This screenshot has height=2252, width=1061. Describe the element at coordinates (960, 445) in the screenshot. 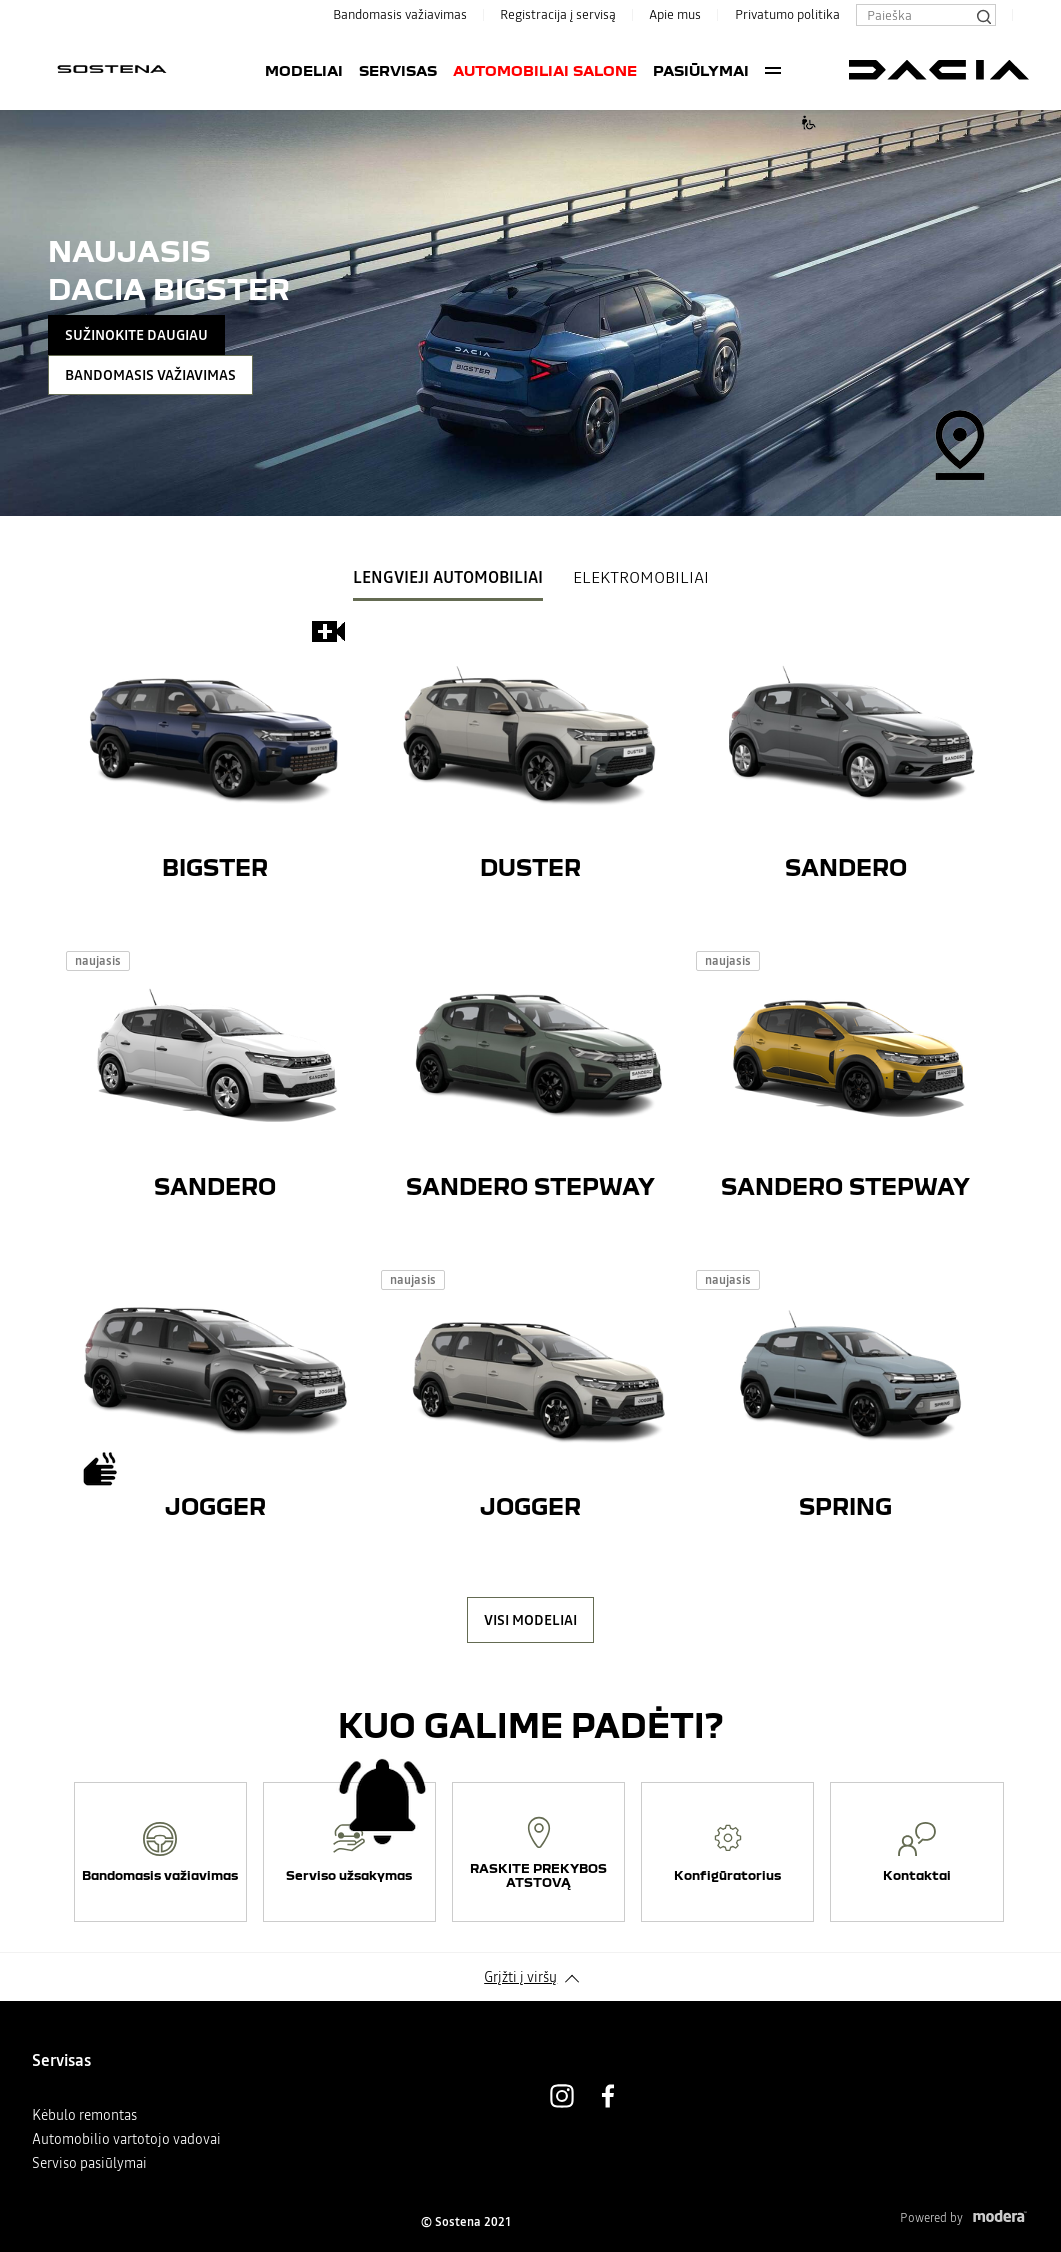

I see `drop a pin on the map` at that location.